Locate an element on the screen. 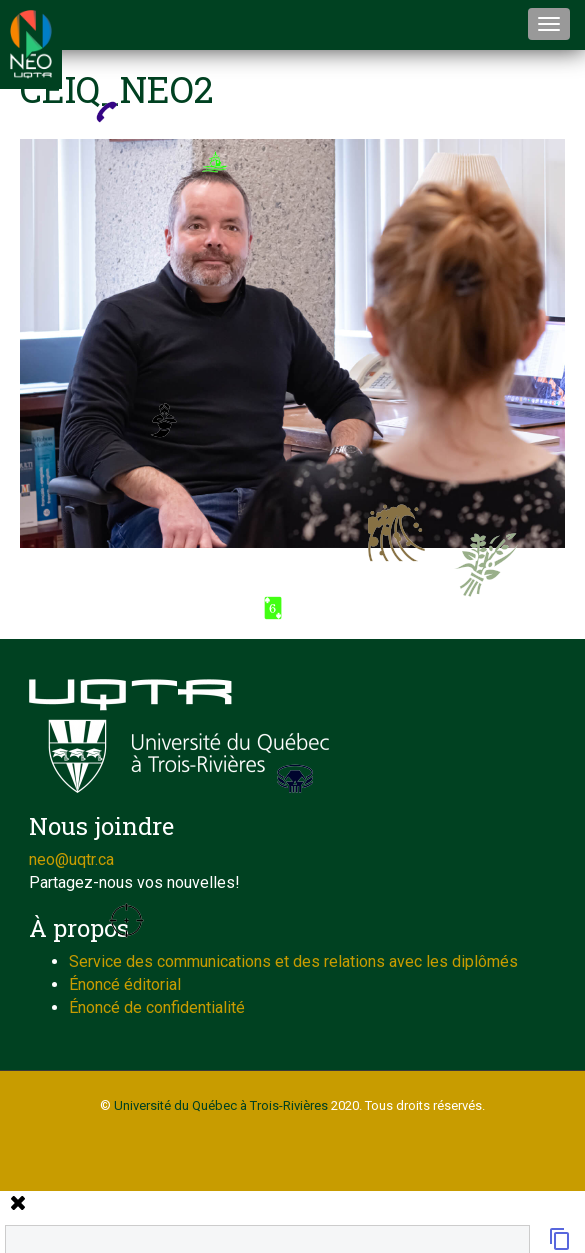  indicates water or ocean-themed content is located at coordinates (396, 532).